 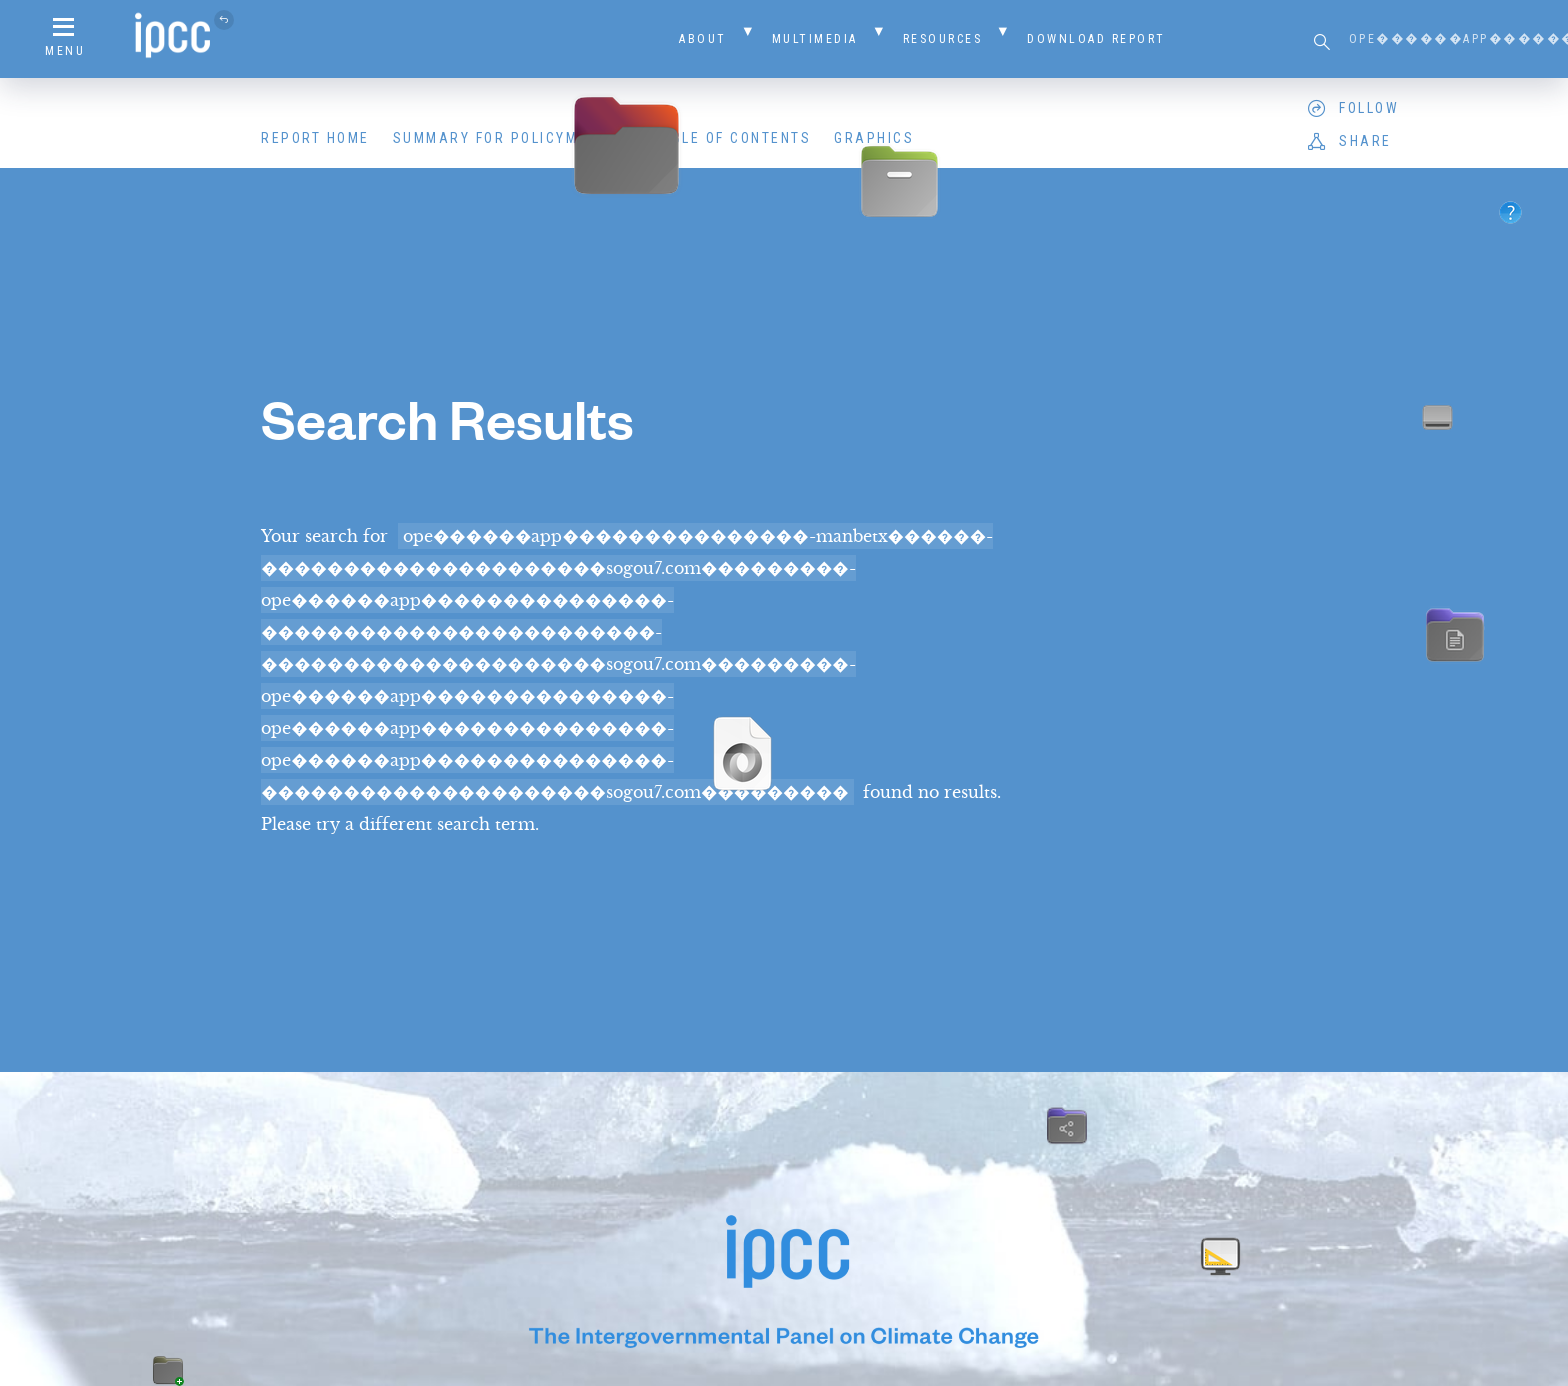 What do you see at coordinates (1220, 1256) in the screenshot?
I see `open display settings` at bounding box center [1220, 1256].